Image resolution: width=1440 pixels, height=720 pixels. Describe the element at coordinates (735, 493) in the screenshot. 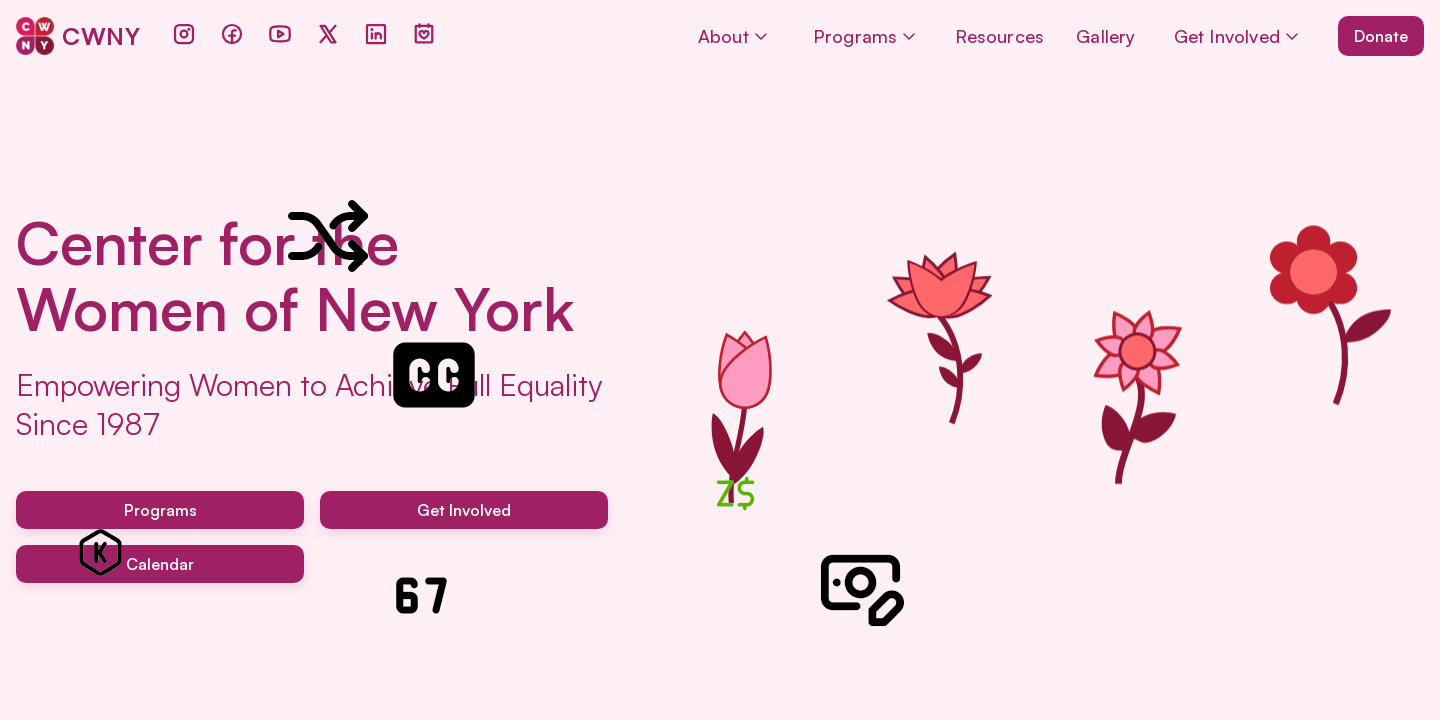

I see `indicates zimbabwean dollar currency` at that location.